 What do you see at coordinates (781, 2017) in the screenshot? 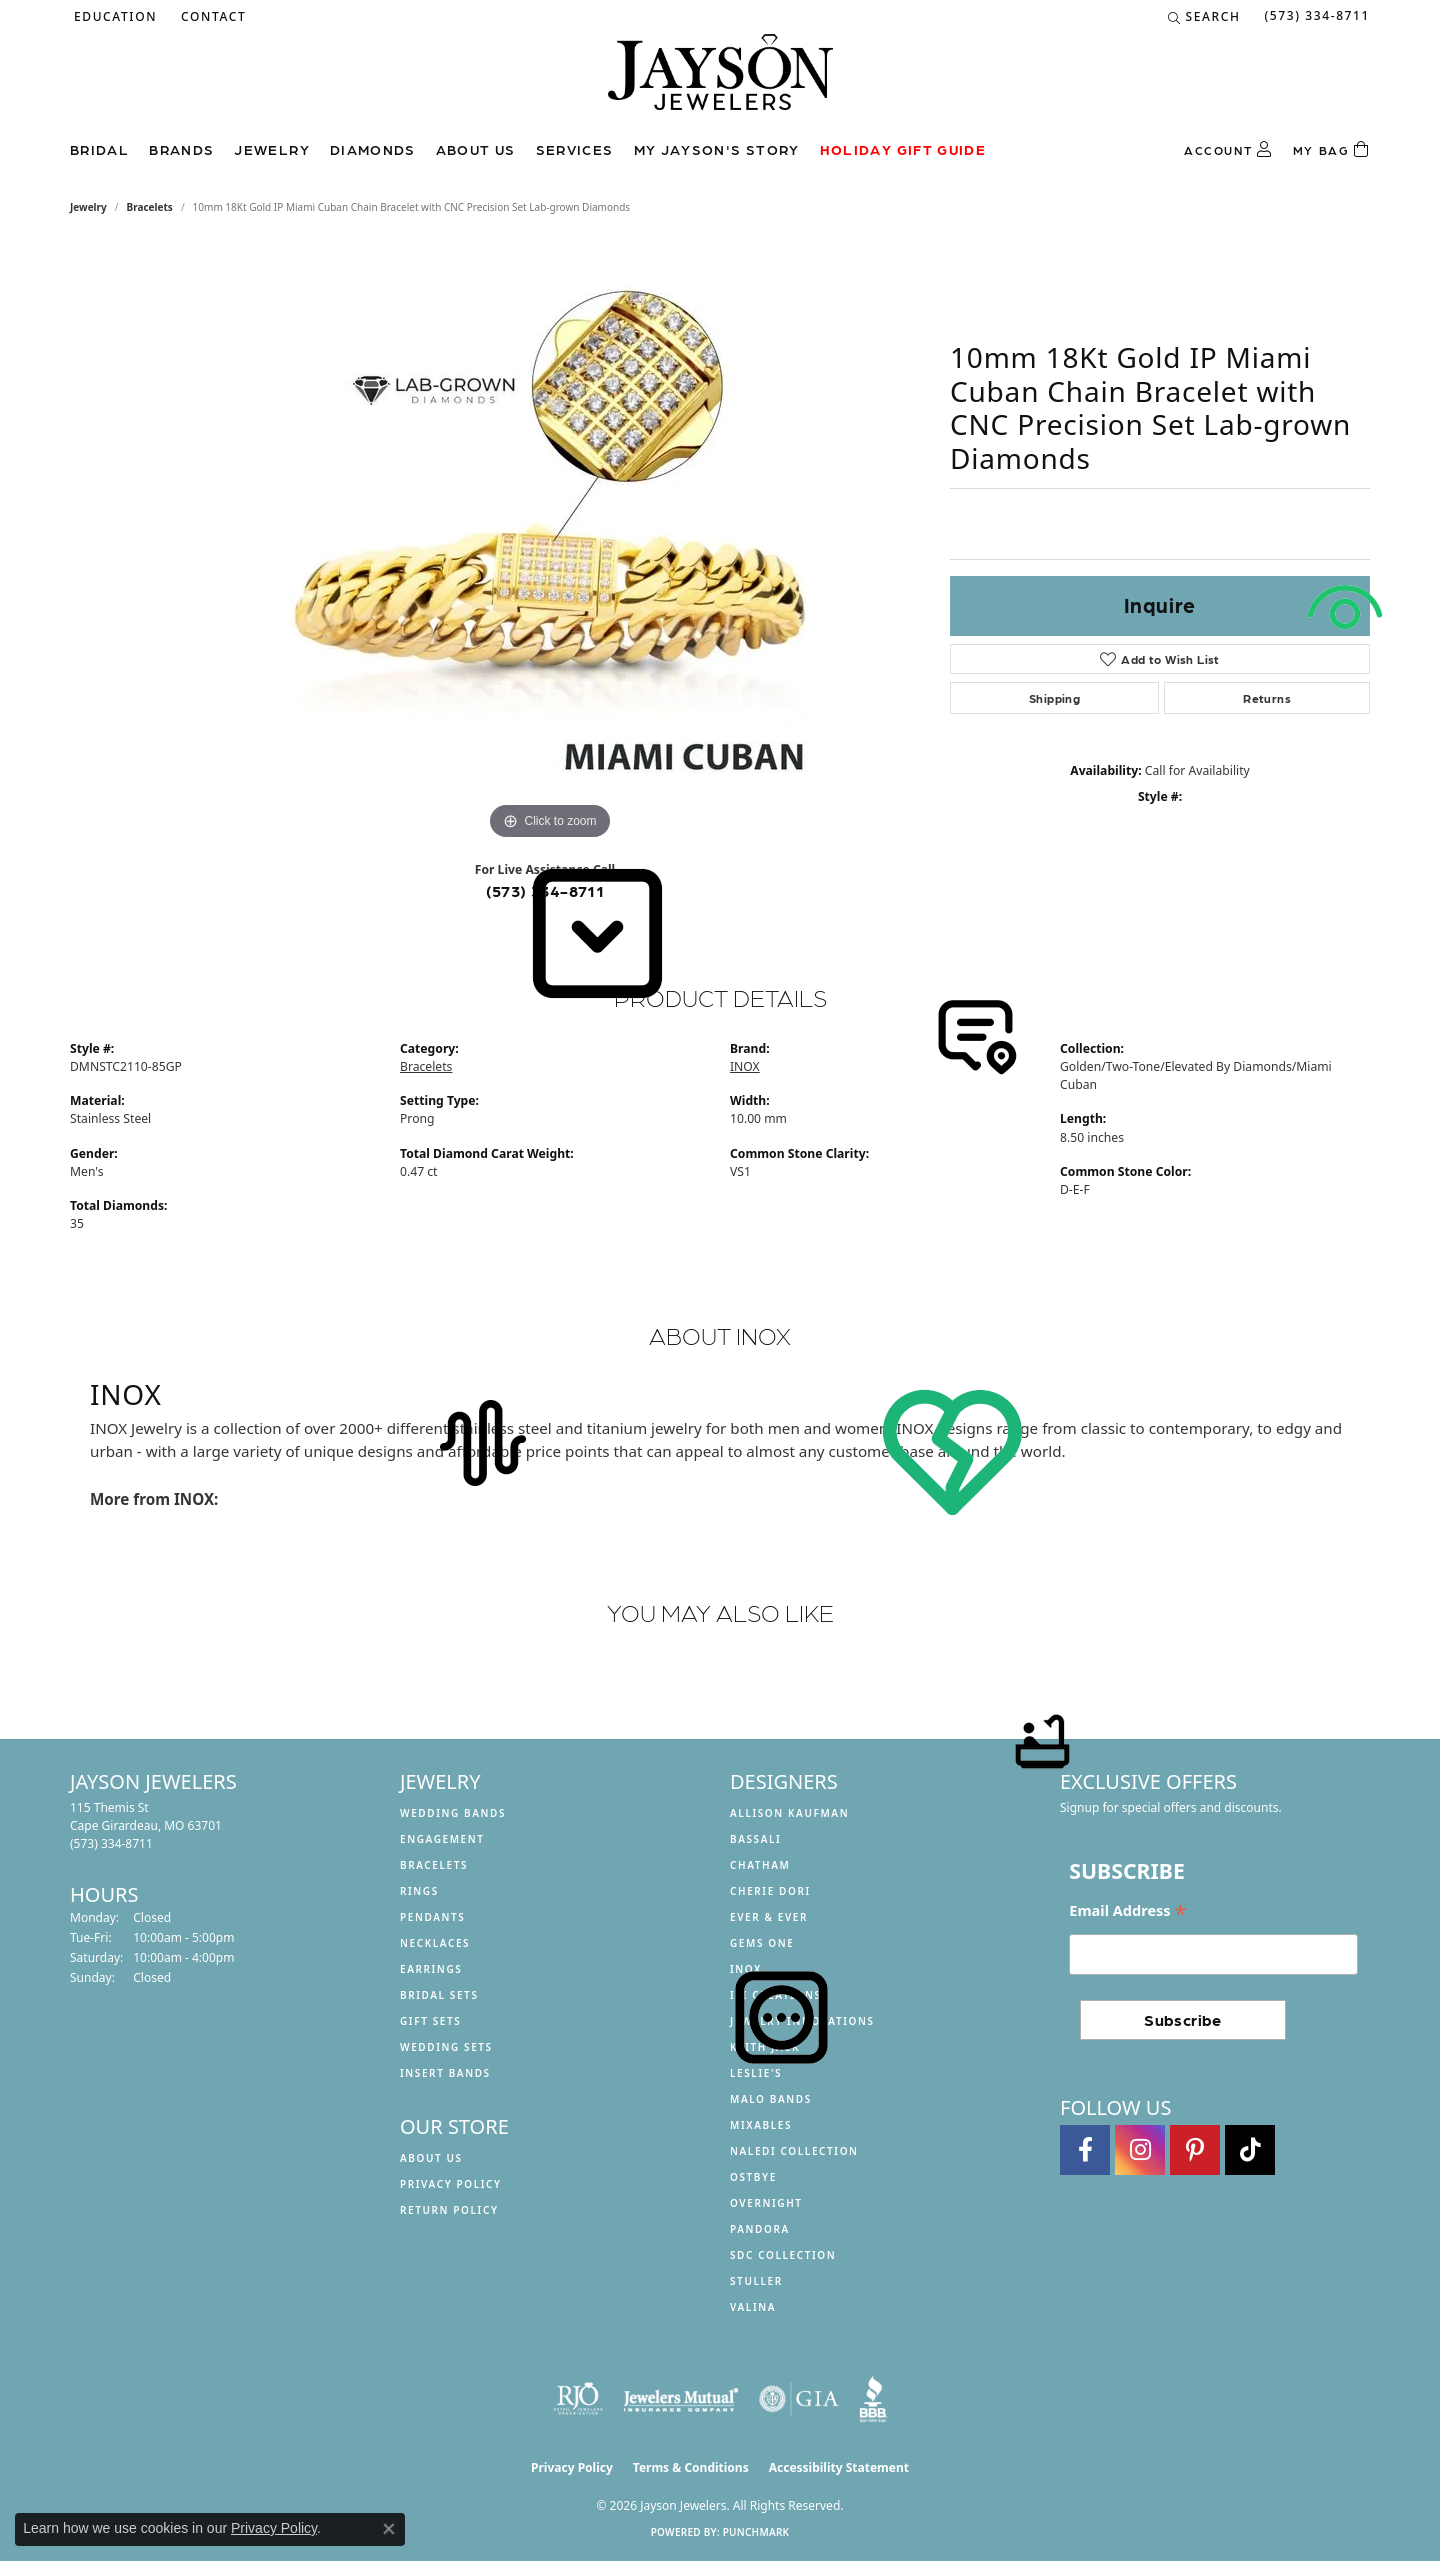
I see `tumble dry on medium heat setting` at bounding box center [781, 2017].